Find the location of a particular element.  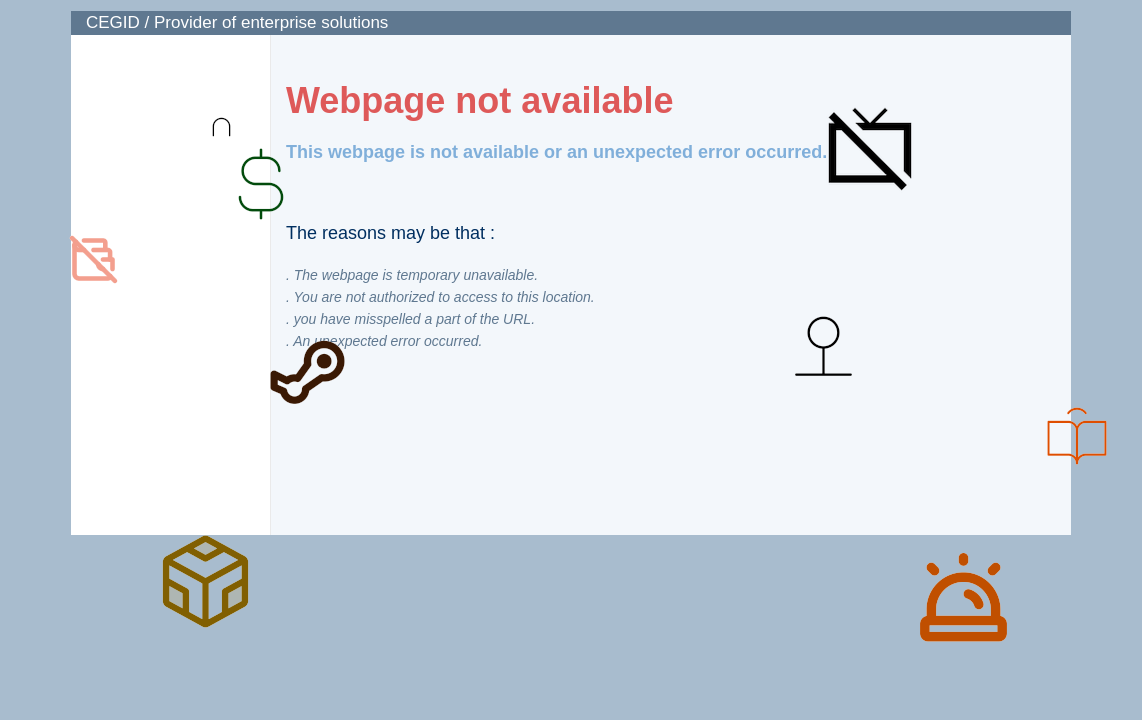

mark a location on the map is located at coordinates (823, 347).